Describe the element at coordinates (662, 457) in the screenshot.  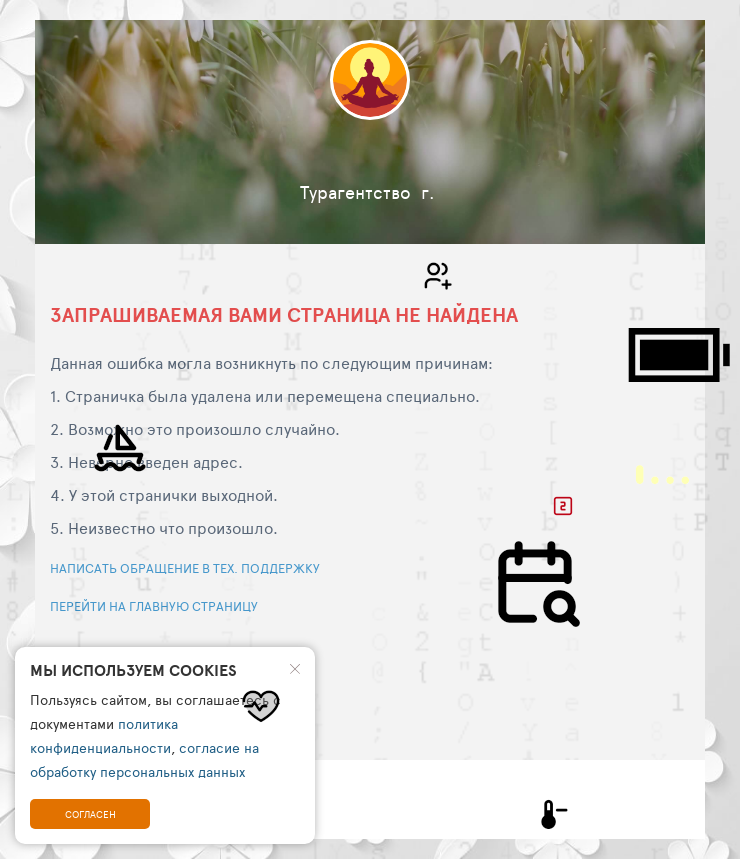
I see `indicates weak signal strength` at that location.